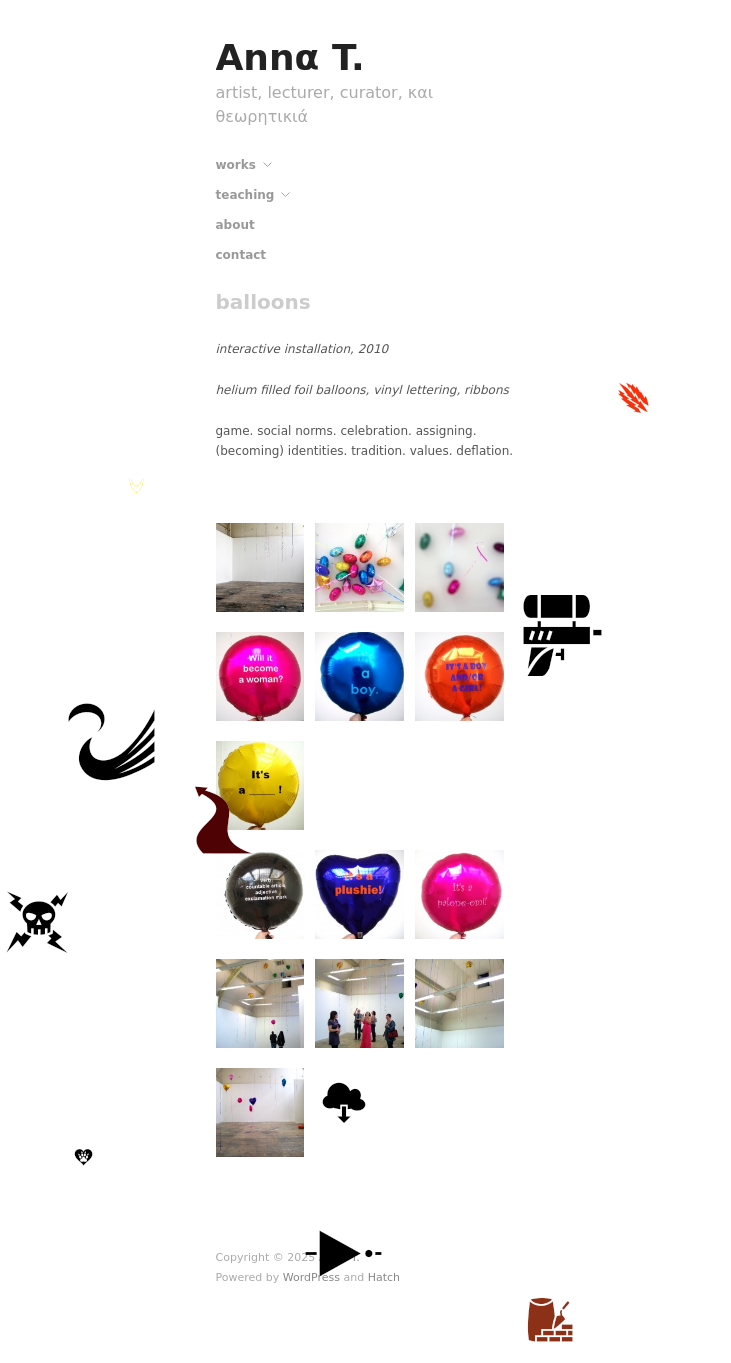 This screenshot has height=1363, width=731. What do you see at coordinates (633, 397) in the screenshot?
I see `lightning attack or electric slash ability` at bounding box center [633, 397].